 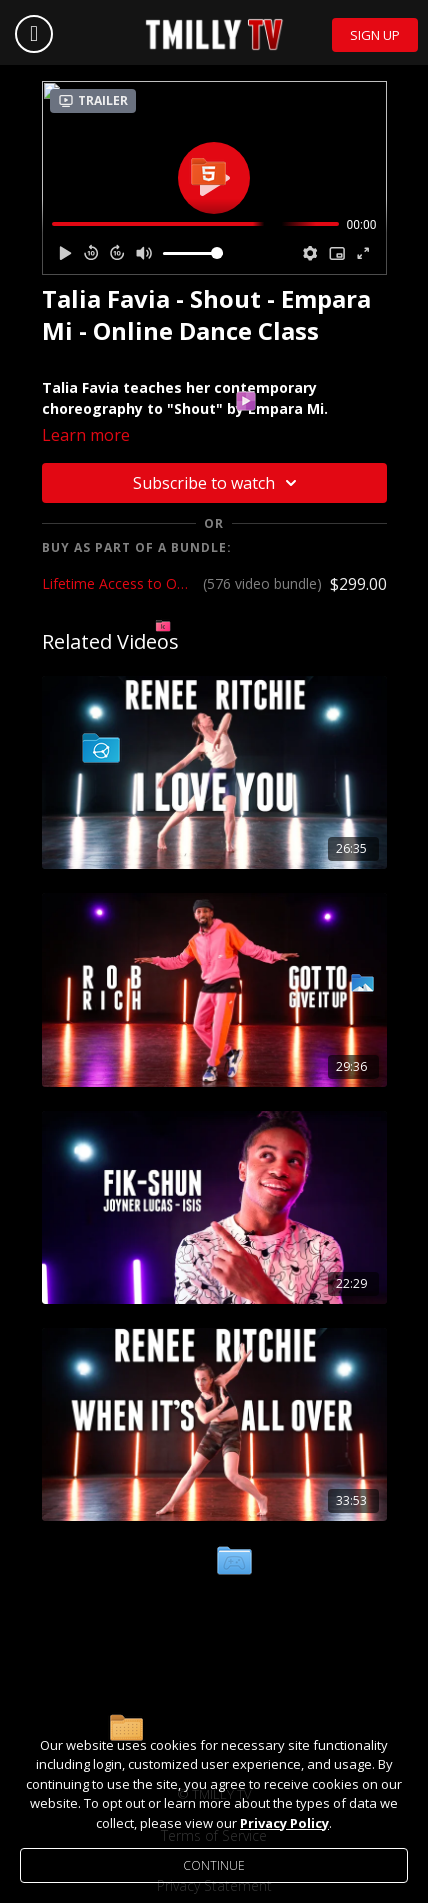 I want to click on open the eatbiscuit application folder, so click(x=126, y=1728).